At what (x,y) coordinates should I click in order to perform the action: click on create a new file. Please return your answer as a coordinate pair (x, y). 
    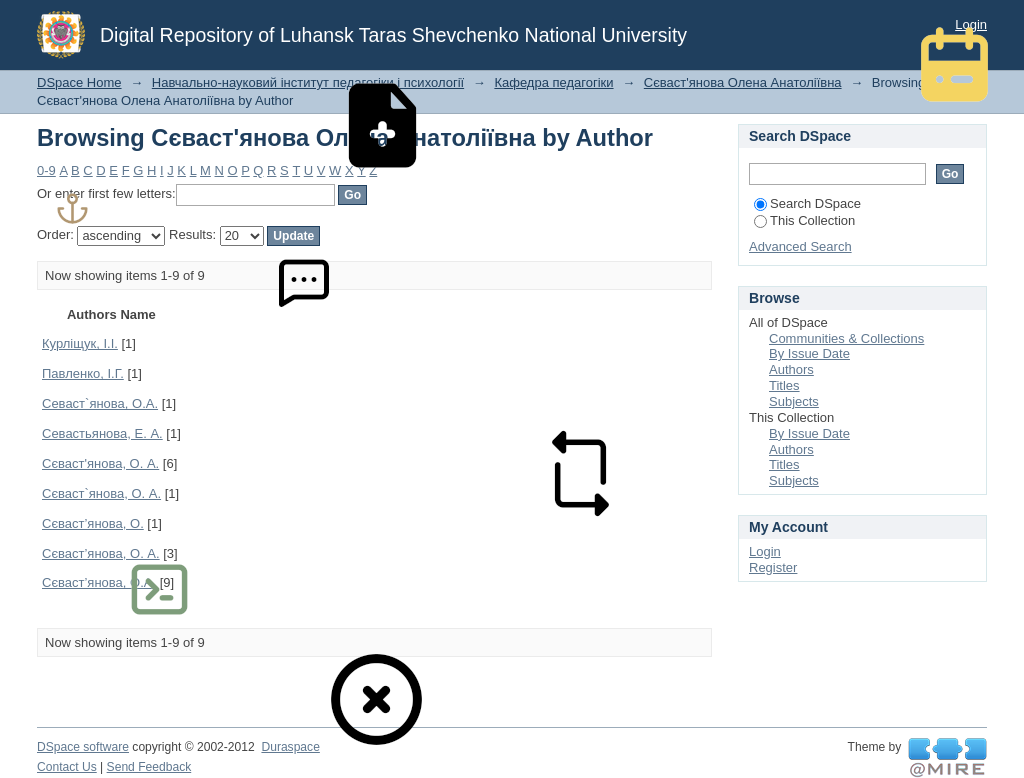
    Looking at the image, I should click on (382, 125).